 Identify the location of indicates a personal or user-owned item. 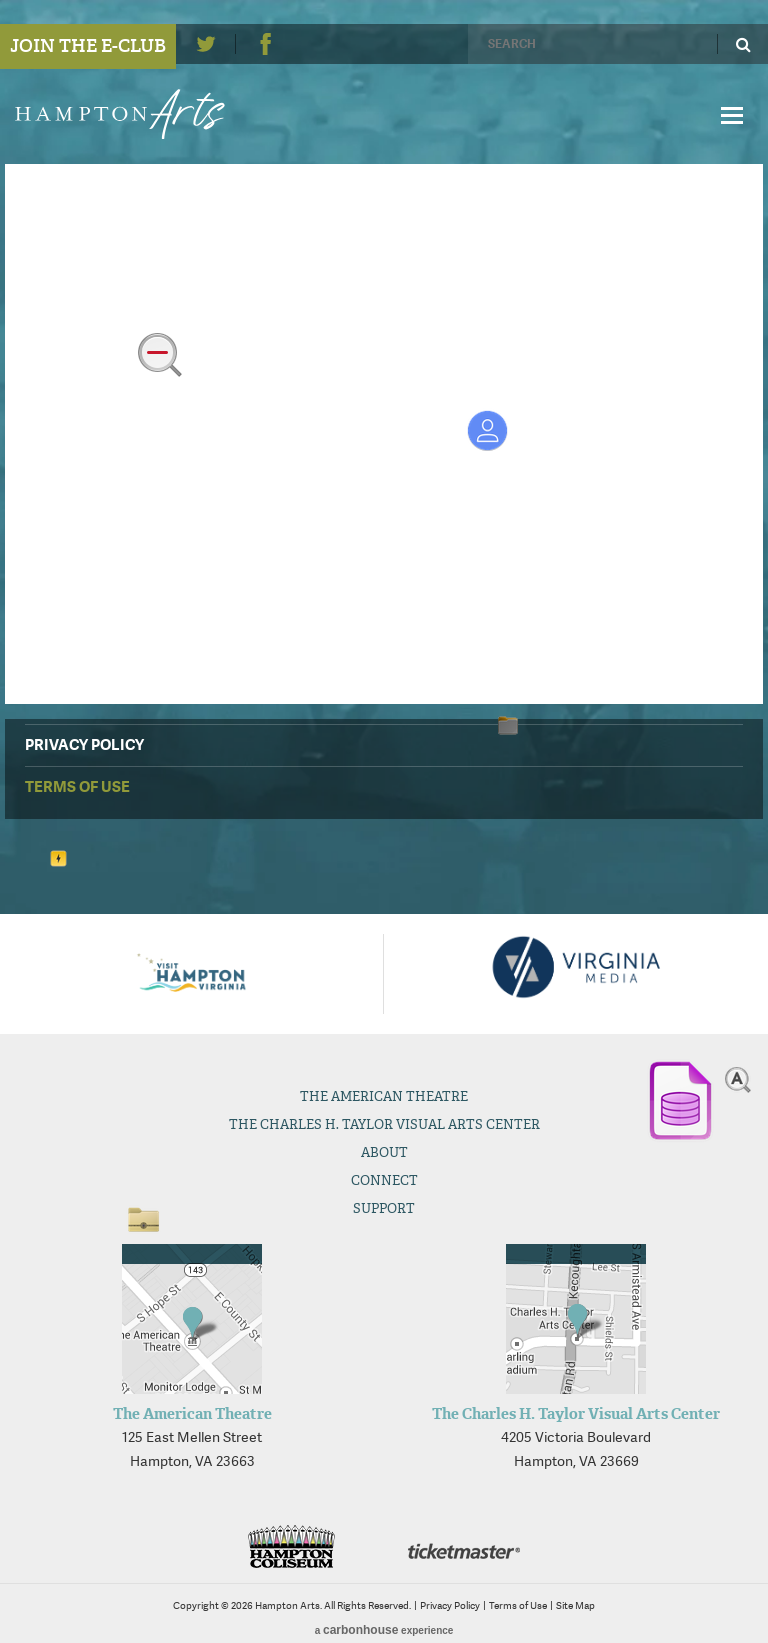
(487, 430).